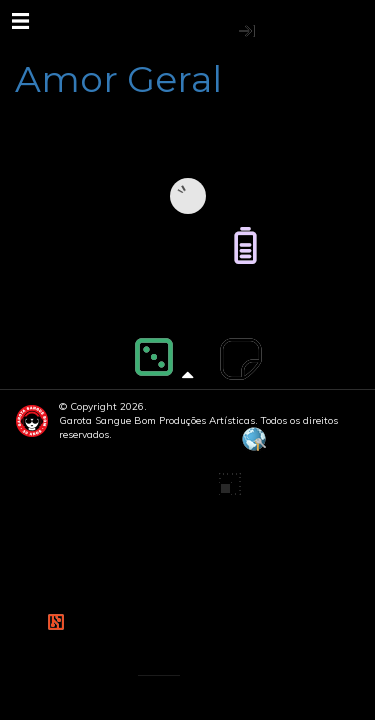  What do you see at coordinates (247, 31) in the screenshot?
I see `move item to the end of a list` at bounding box center [247, 31].